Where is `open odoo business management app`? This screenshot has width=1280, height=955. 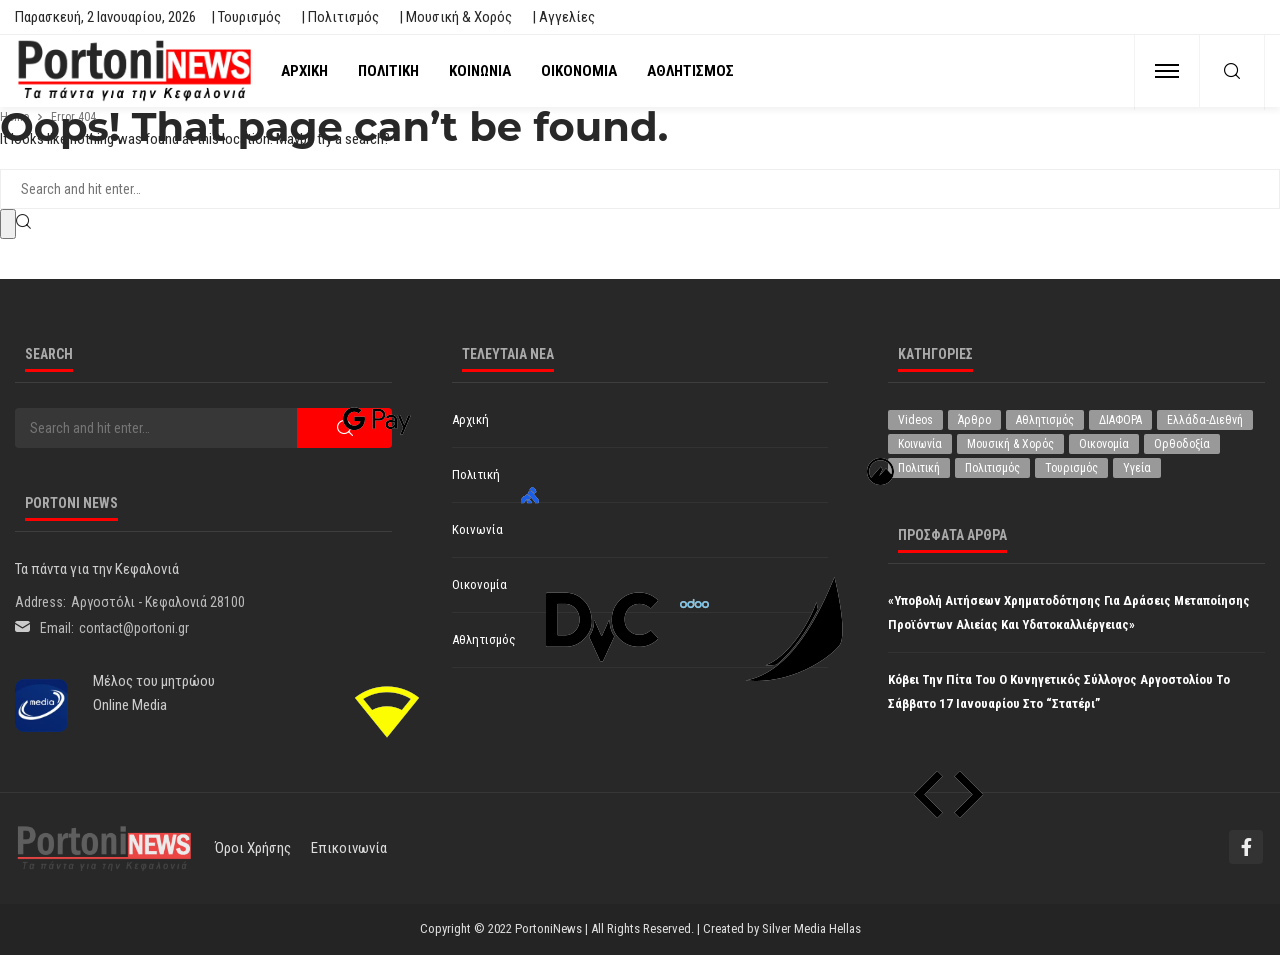 open odoo business management app is located at coordinates (694, 603).